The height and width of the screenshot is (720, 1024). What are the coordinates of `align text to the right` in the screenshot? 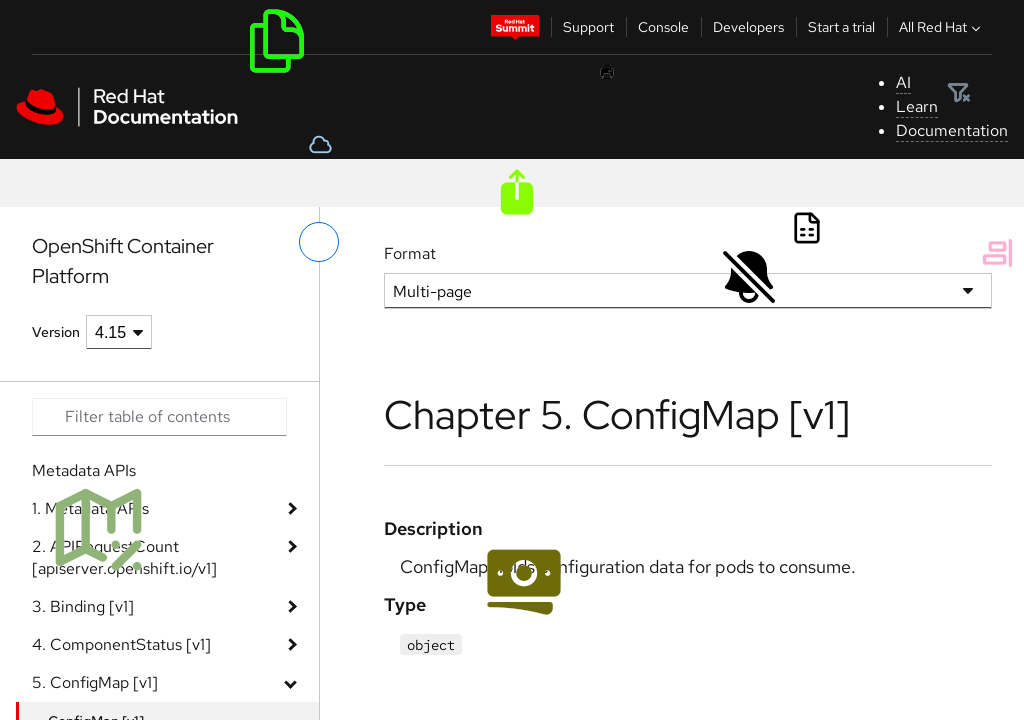 It's located at (998, 253).